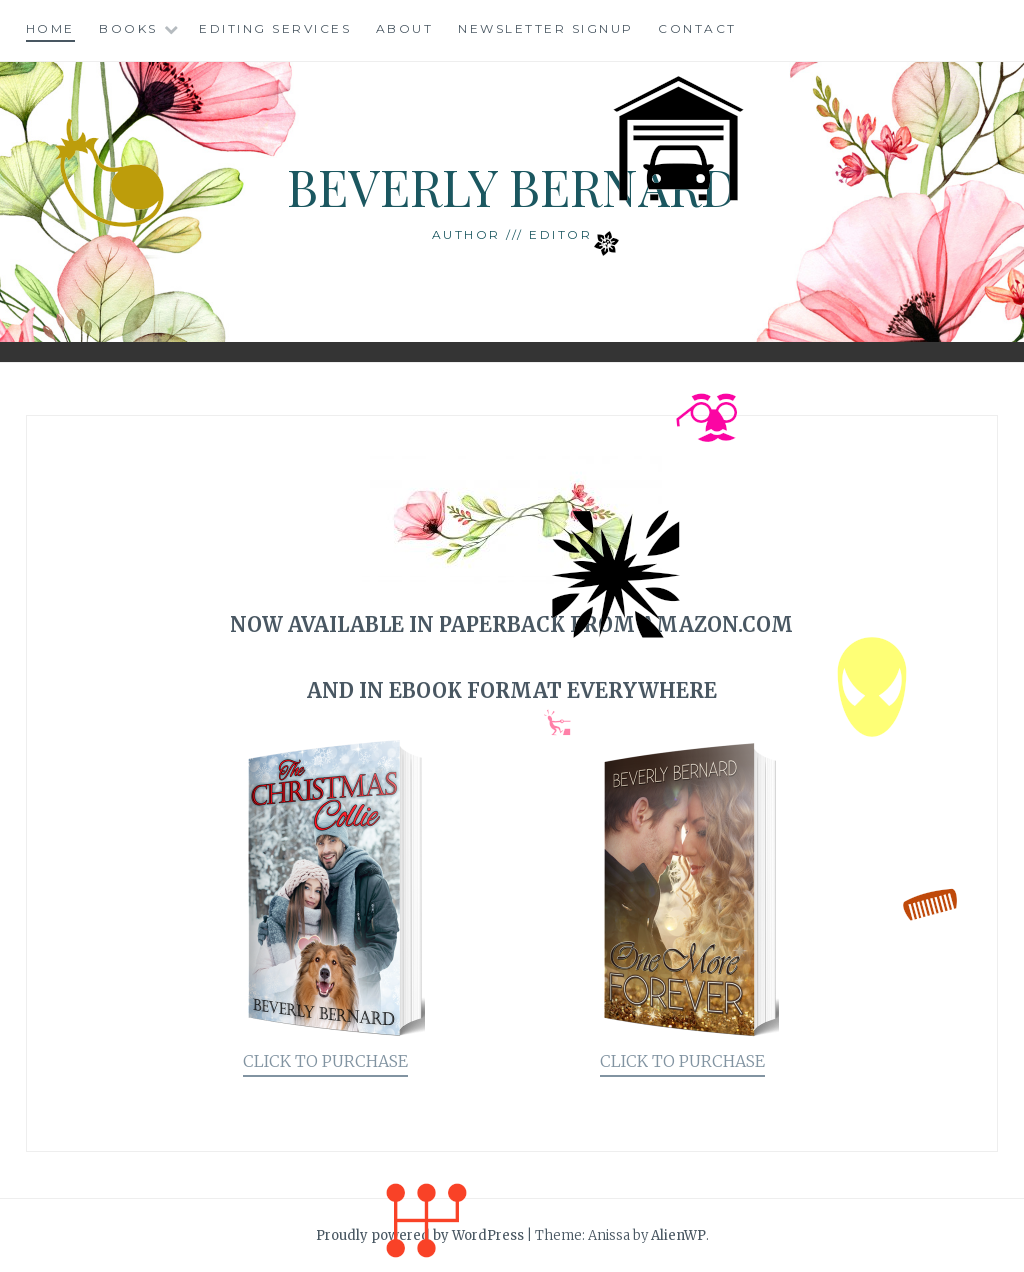  I want to click on select manual transmission mode, so click(426, 1220).